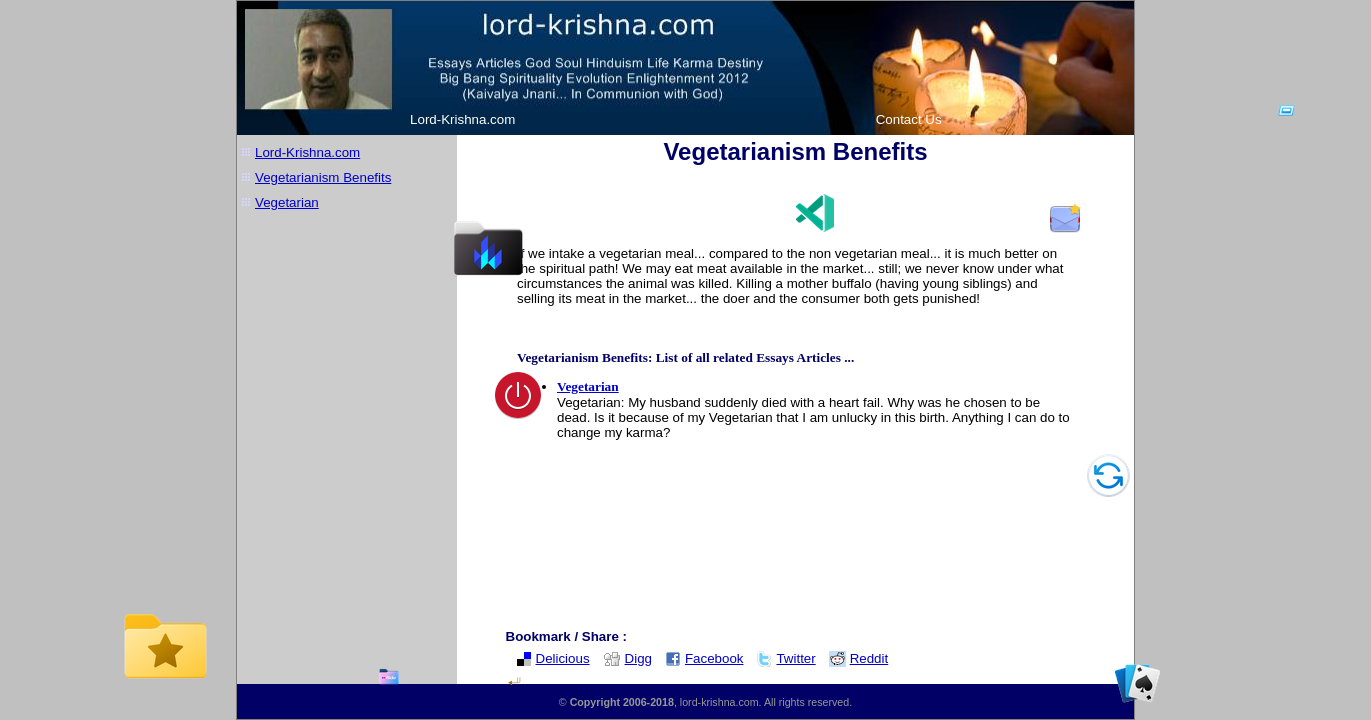  Describe the element at coordinates (389, 677) in the screenshot. I see `open folder containing flickr downloads or exports` at that location.